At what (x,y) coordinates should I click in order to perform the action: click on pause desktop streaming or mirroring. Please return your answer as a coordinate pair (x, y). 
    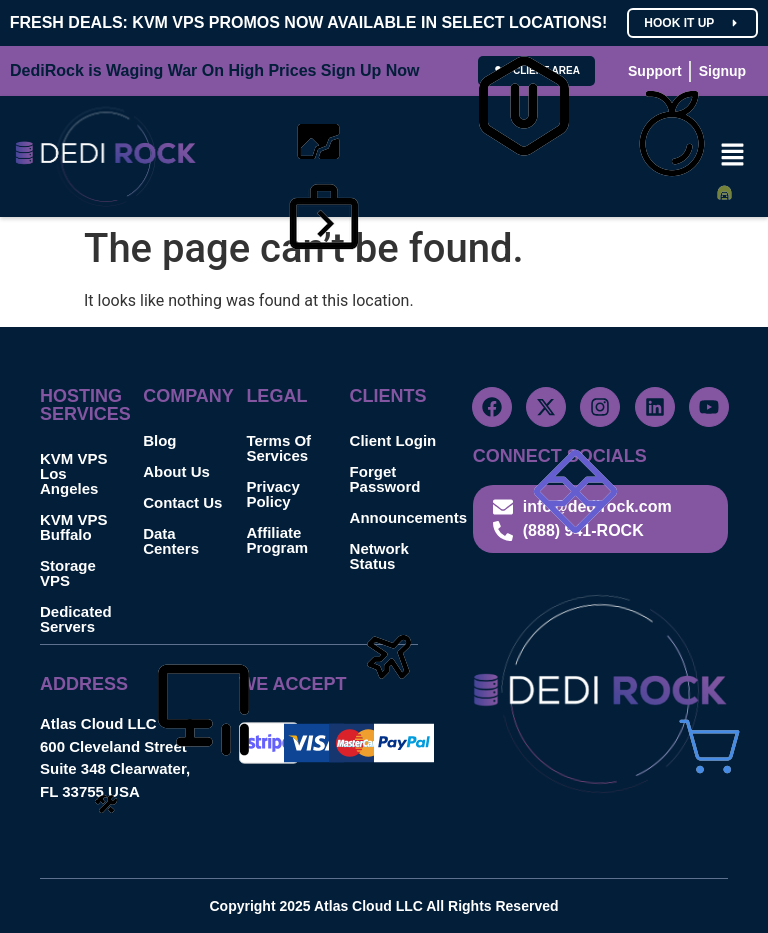
    Looking at the image, I should click on (203, 705).